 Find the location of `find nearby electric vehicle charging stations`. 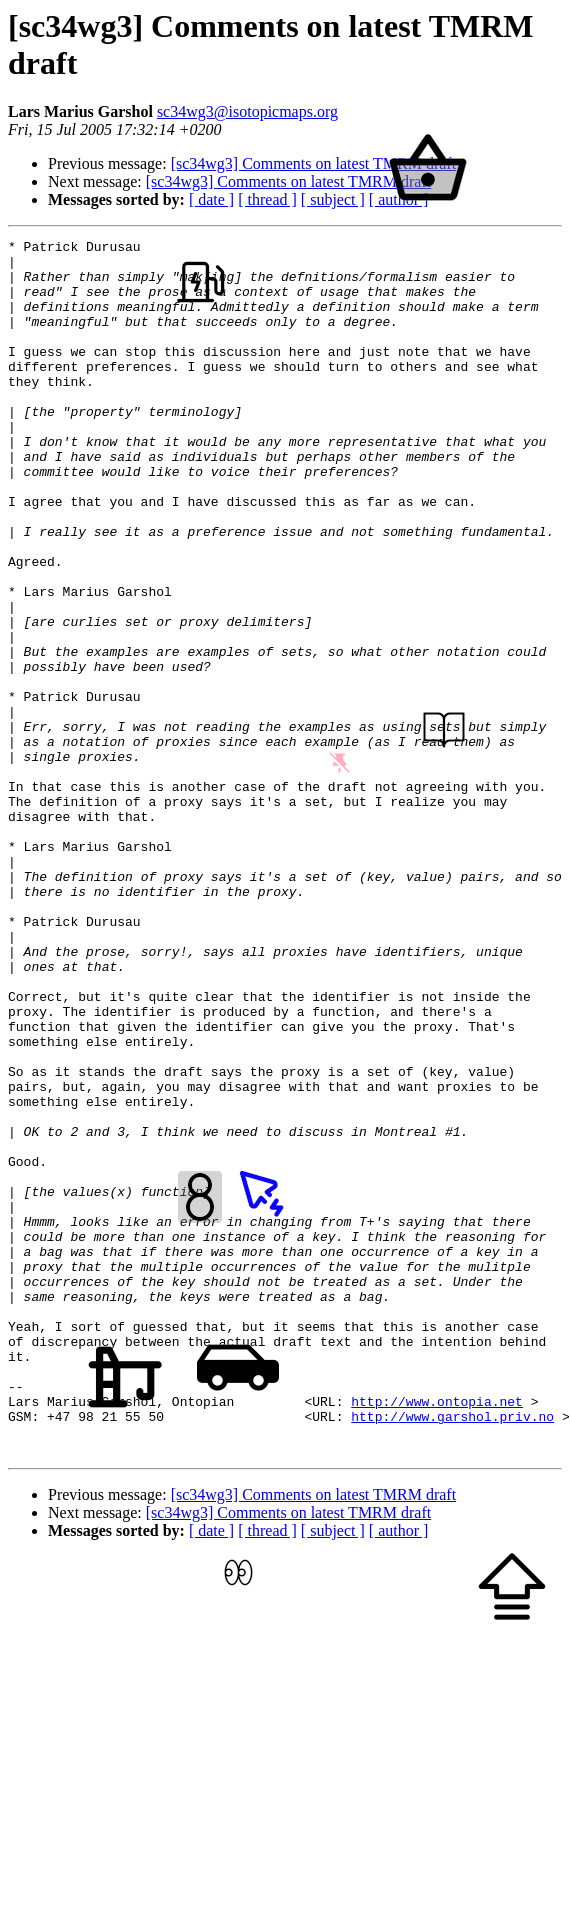

find nearby electric vehicle charging stations is located at coordinates (199, 282).